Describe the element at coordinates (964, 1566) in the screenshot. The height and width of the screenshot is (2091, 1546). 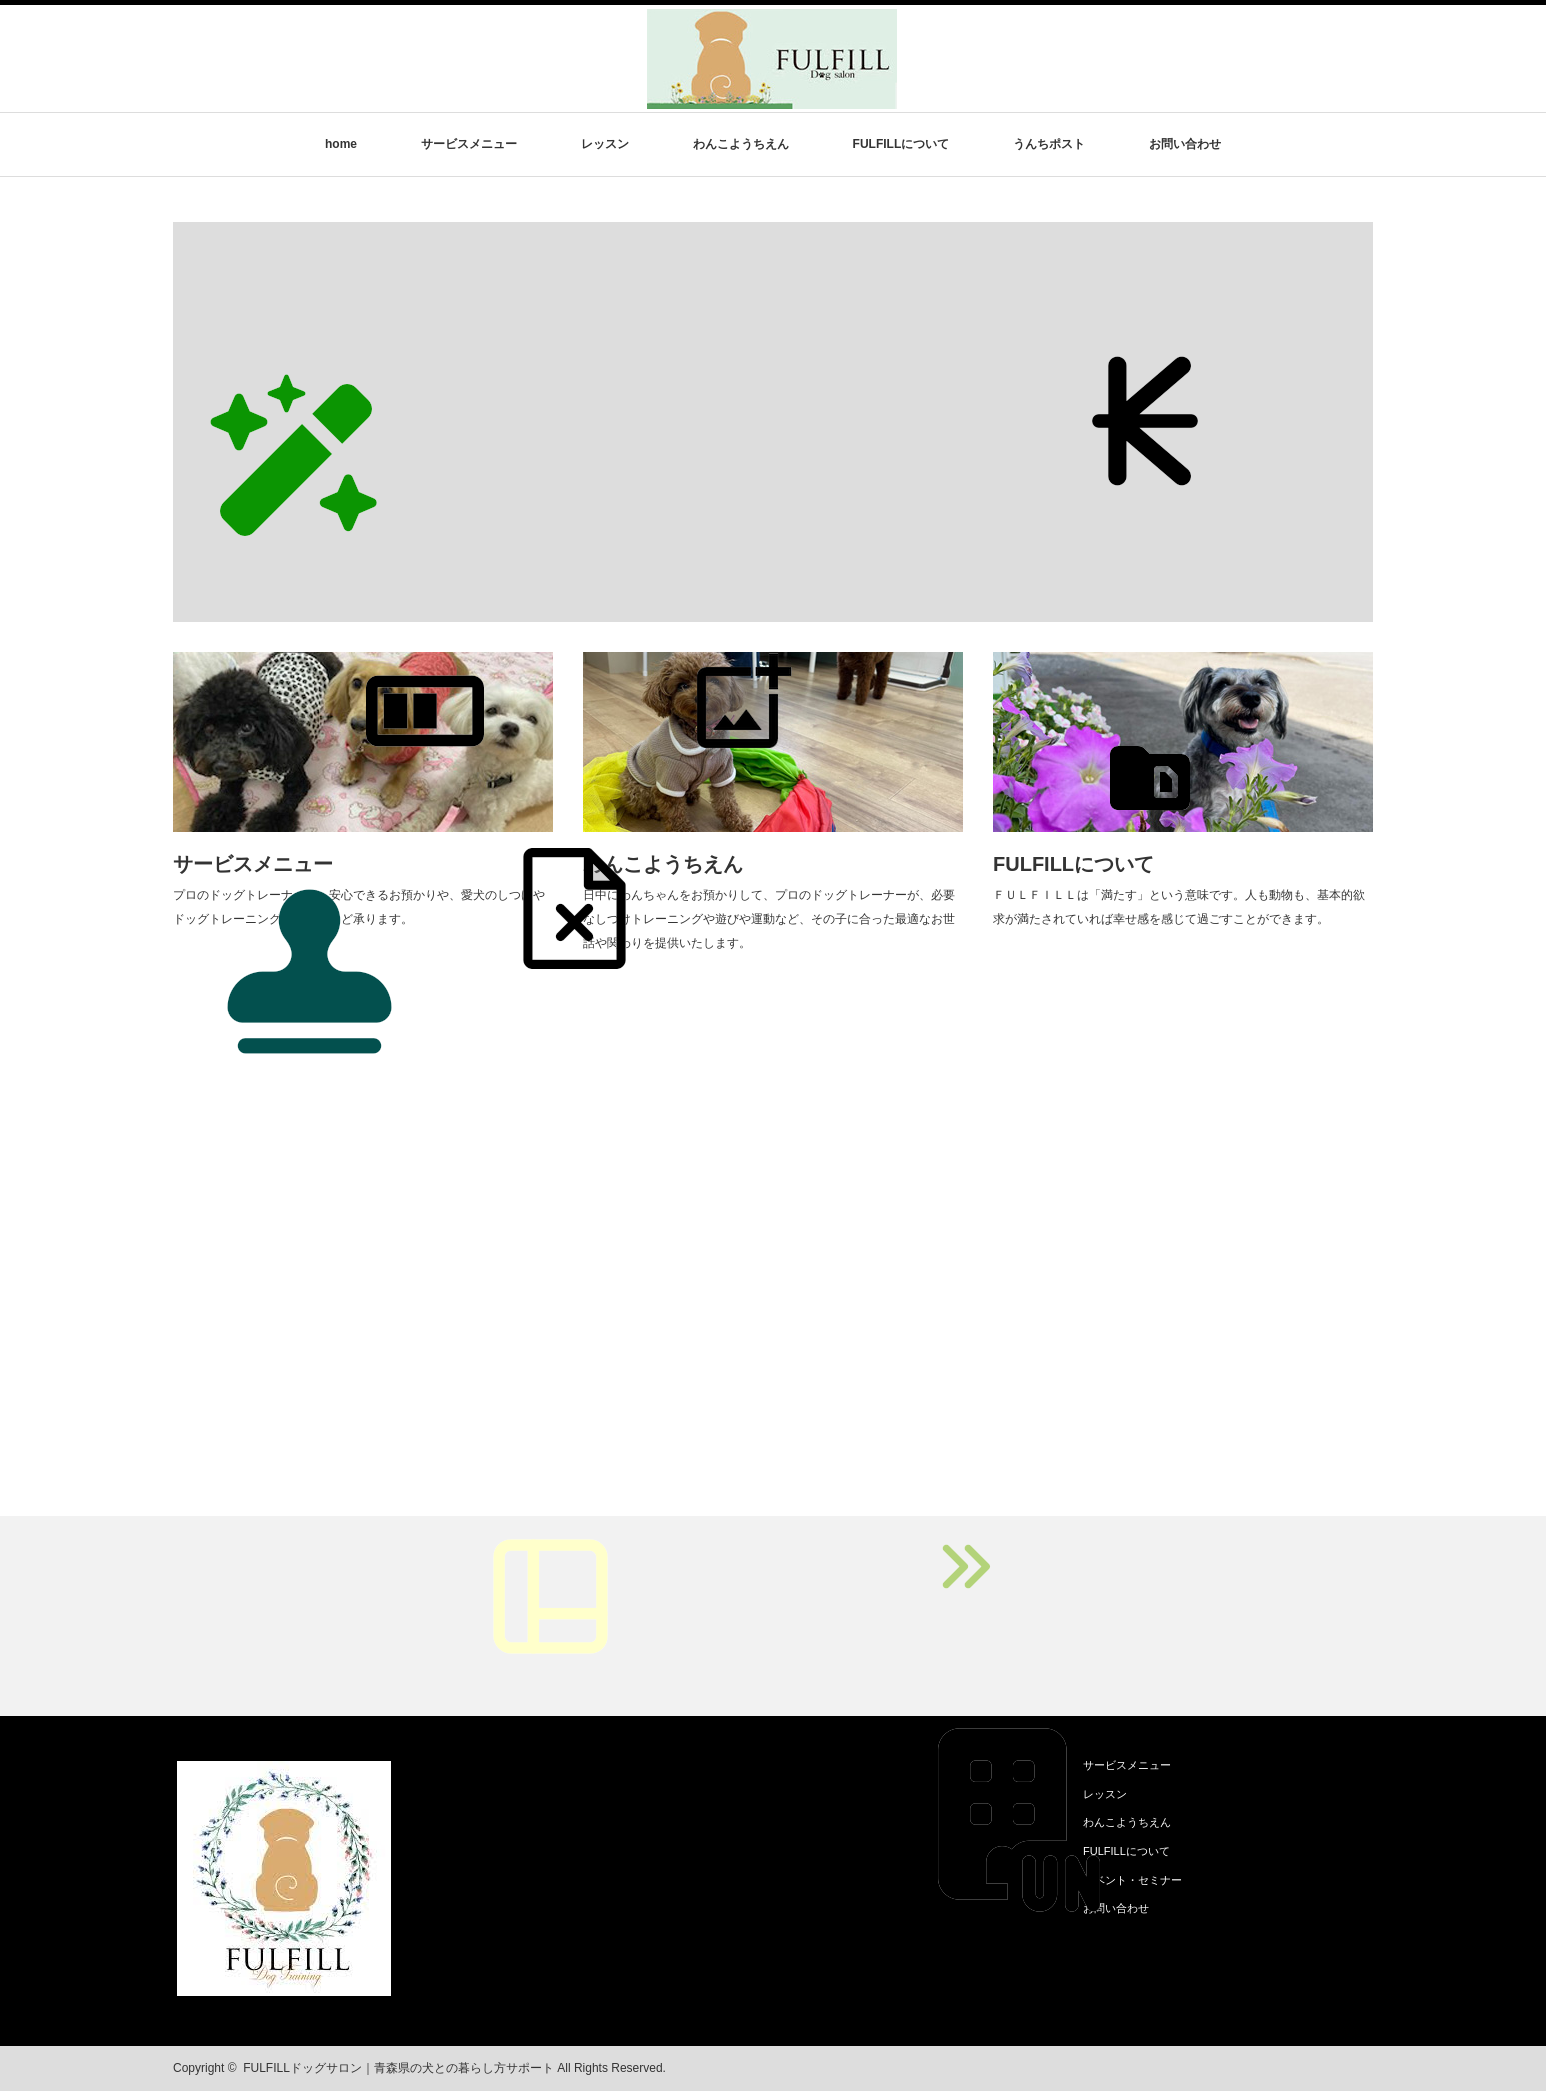
I see `skip forward or advance to the next item` at that location.